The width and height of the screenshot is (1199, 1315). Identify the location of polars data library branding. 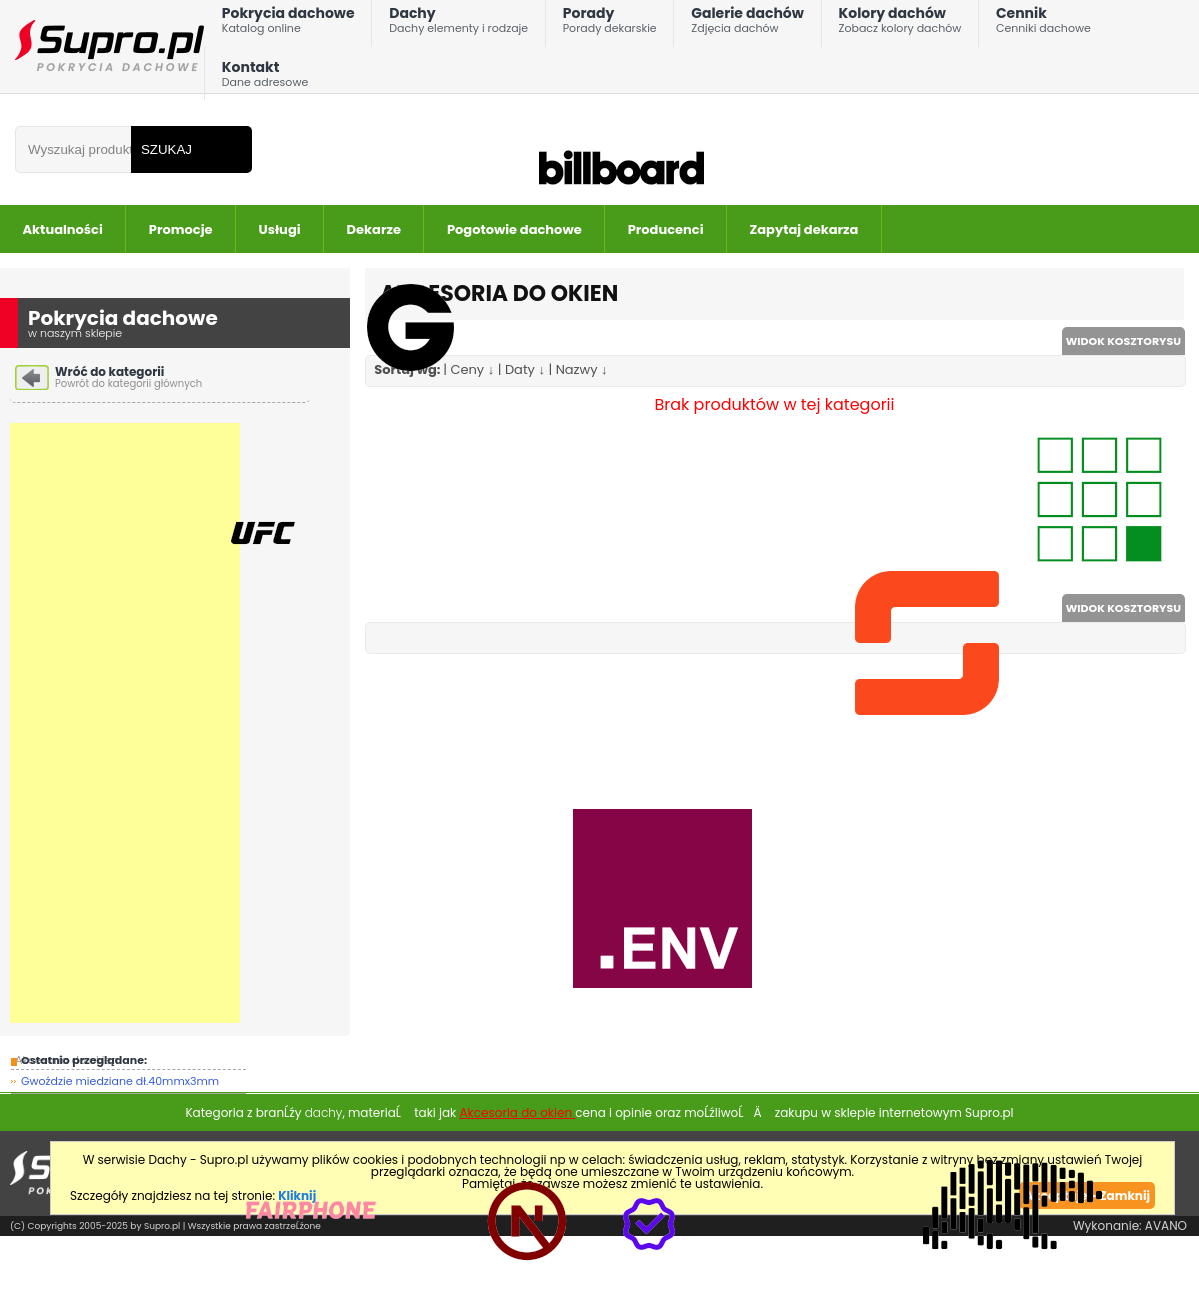
(1012, 1204).